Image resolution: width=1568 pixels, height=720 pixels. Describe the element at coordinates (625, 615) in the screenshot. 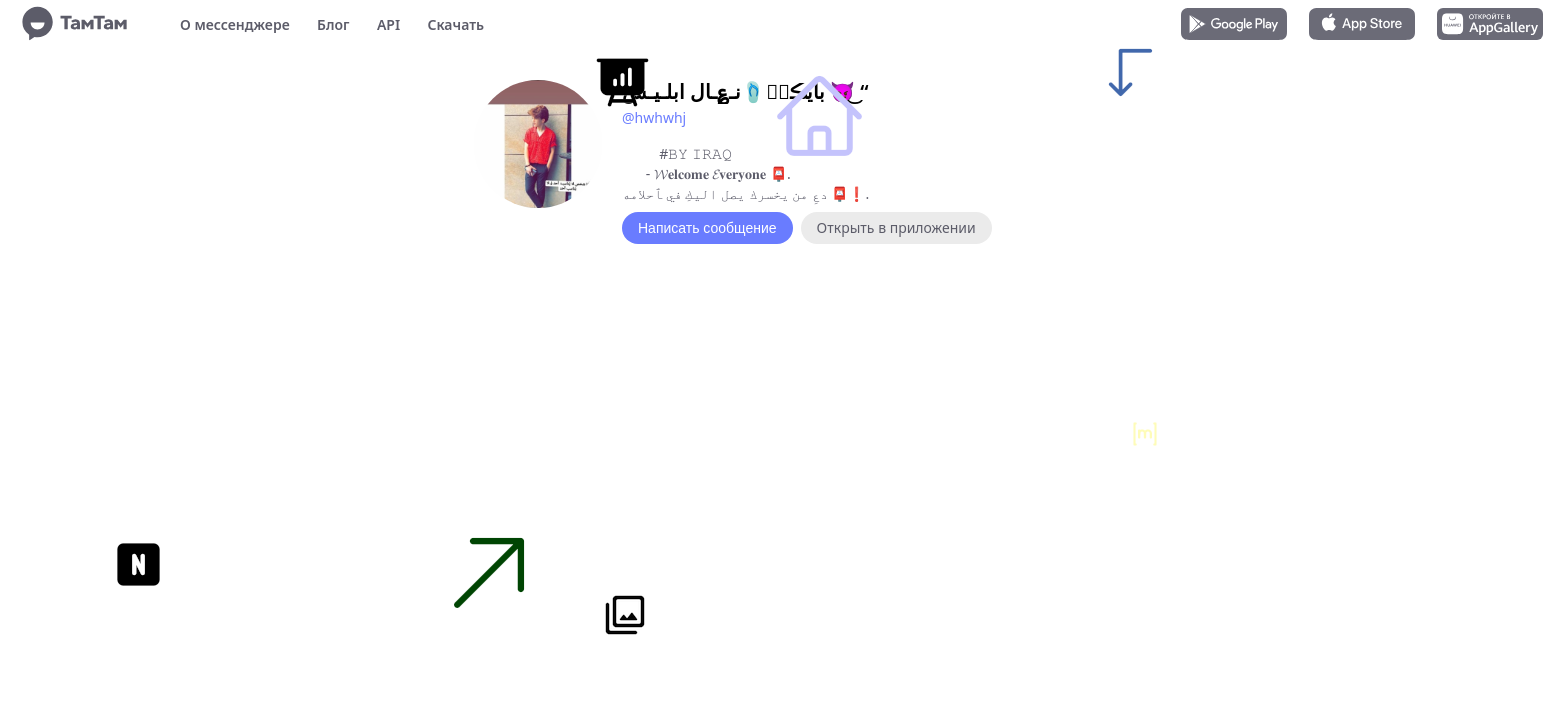

I see `filter or sort images in a gallery` at that location.